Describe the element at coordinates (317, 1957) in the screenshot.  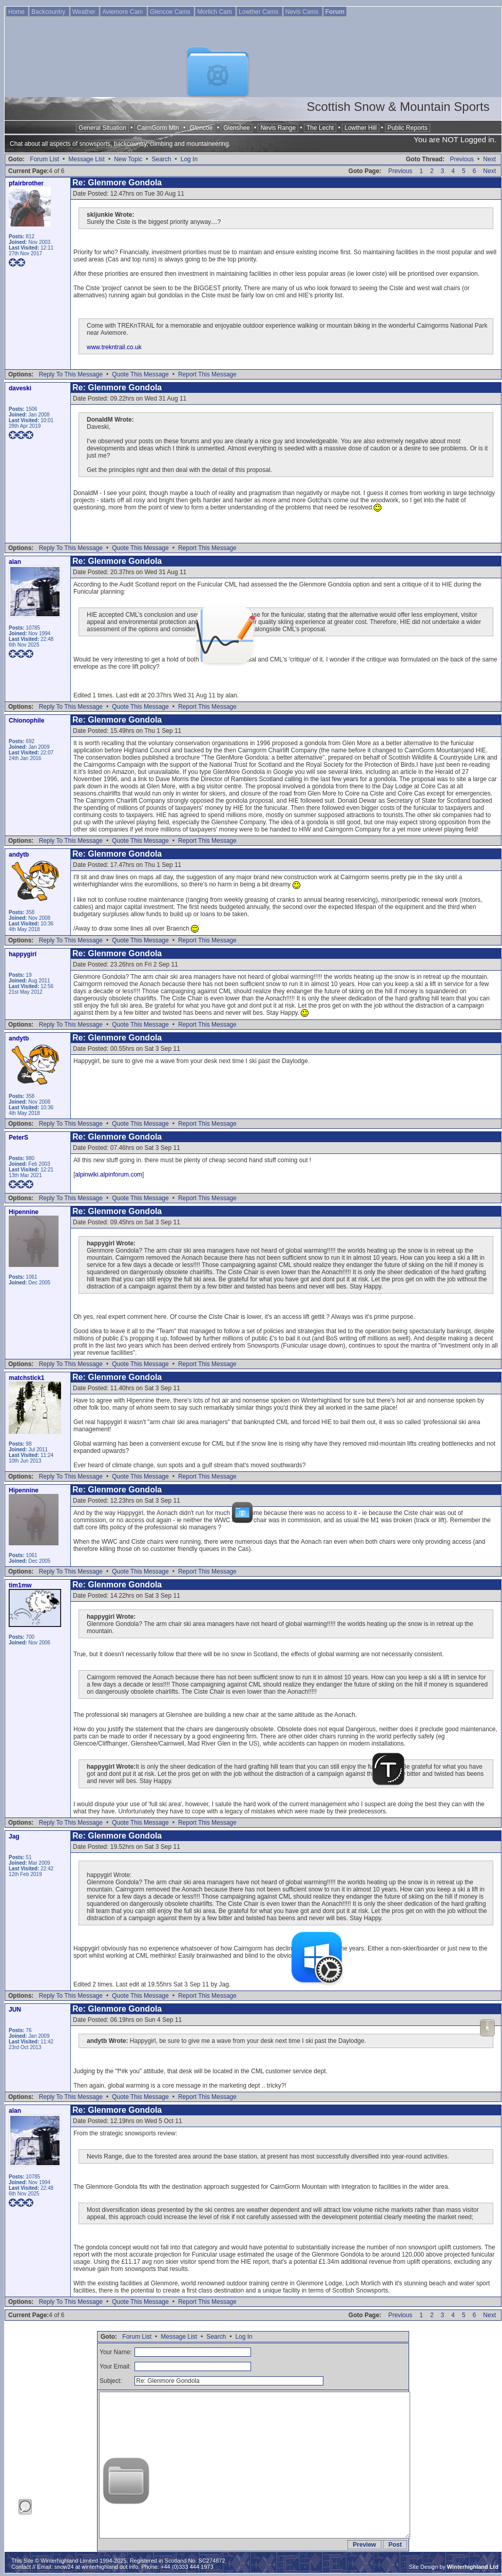
I see `open wine configuration settings` at that location.